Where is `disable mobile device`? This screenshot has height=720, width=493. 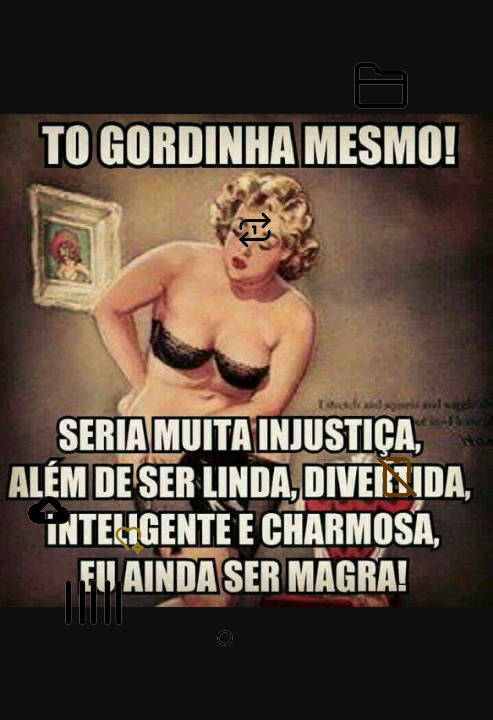
disable mobile device is located at coordinates (397, 477).